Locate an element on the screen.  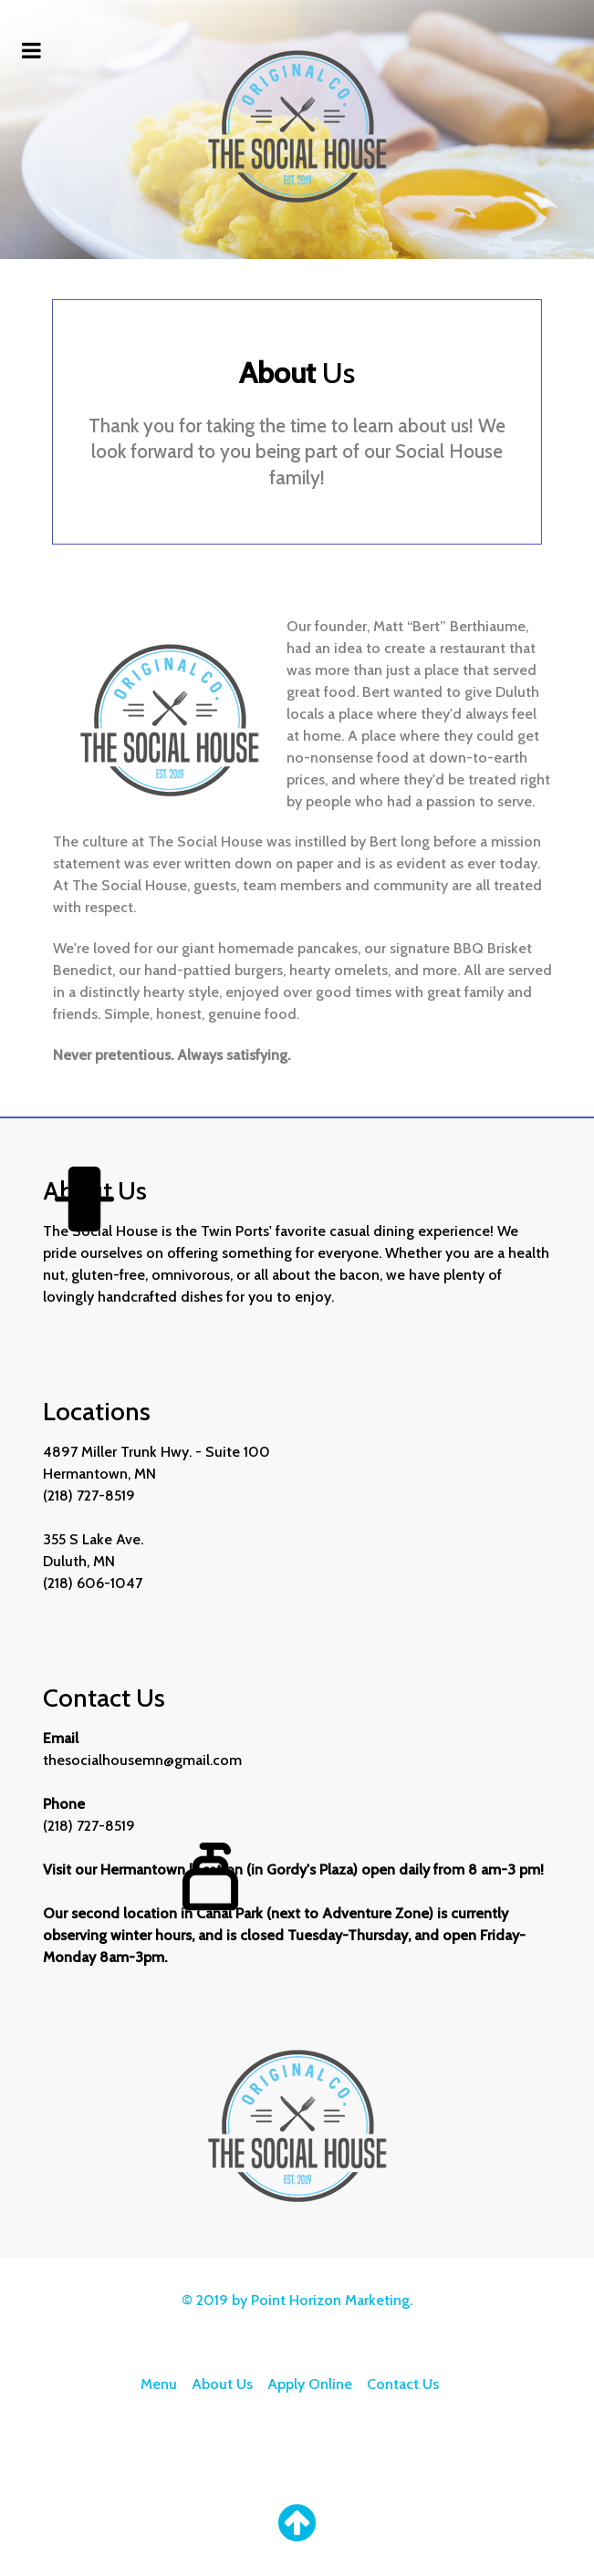
align object to vertical center is located at coordinates (84, 1199).